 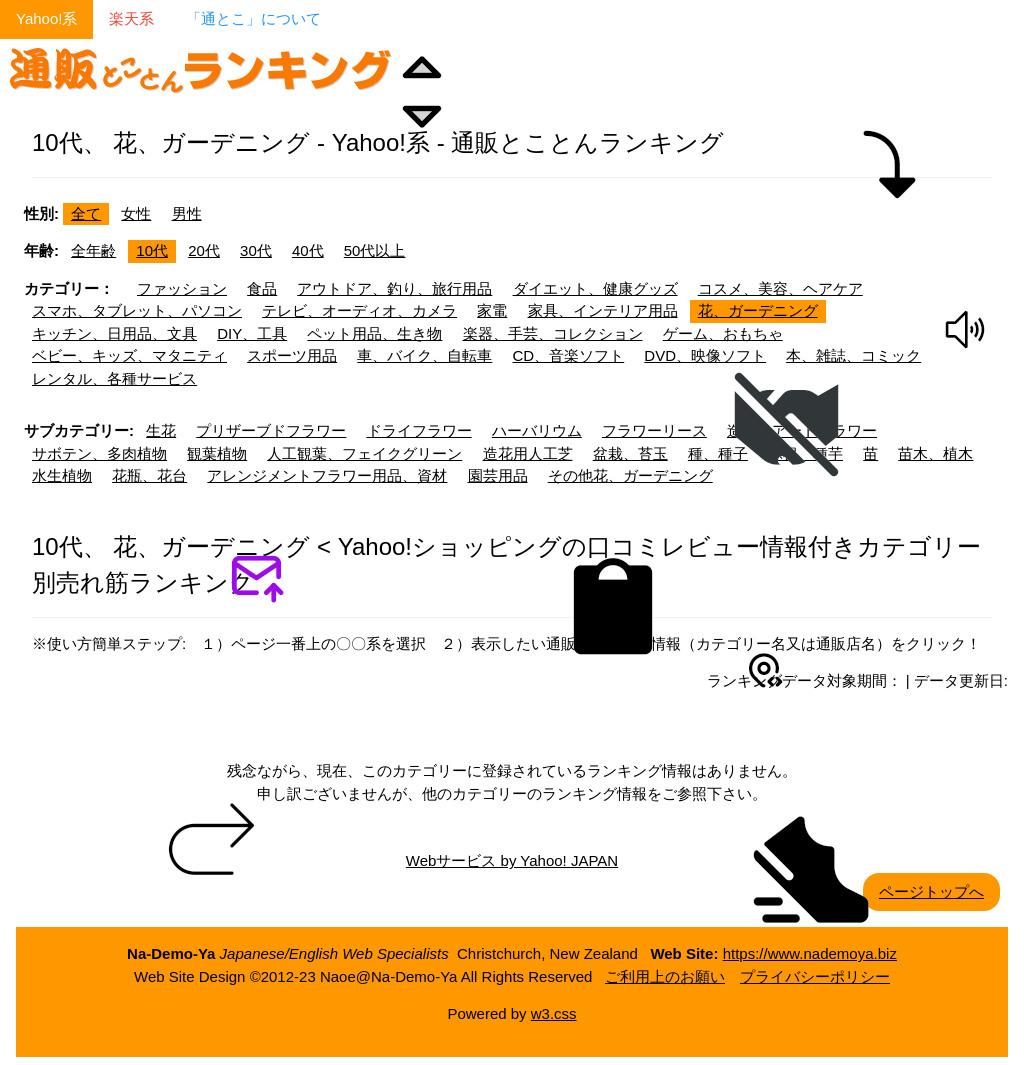 What do you see at coordinates (256, 575) in the screenshot?
I see `upload or send an email` at bounding box center [256, 575].